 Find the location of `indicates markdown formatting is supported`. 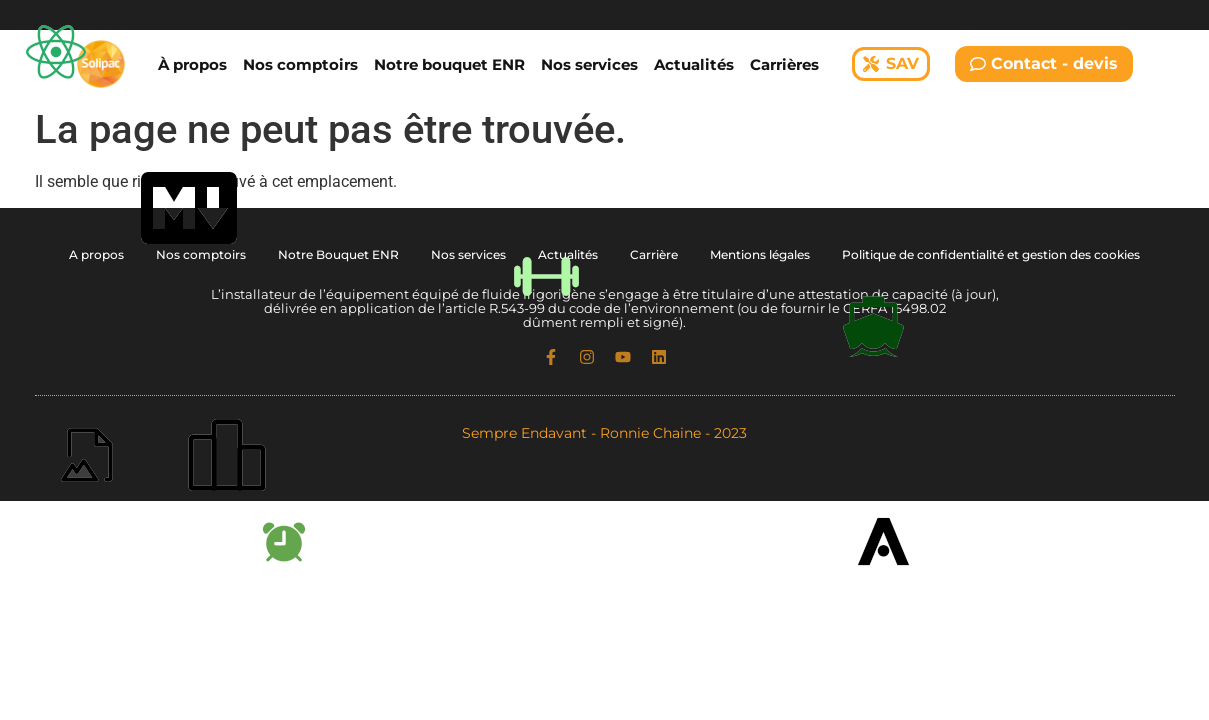

indicates markdown formatting is supported is located at coordinates (189, 208).